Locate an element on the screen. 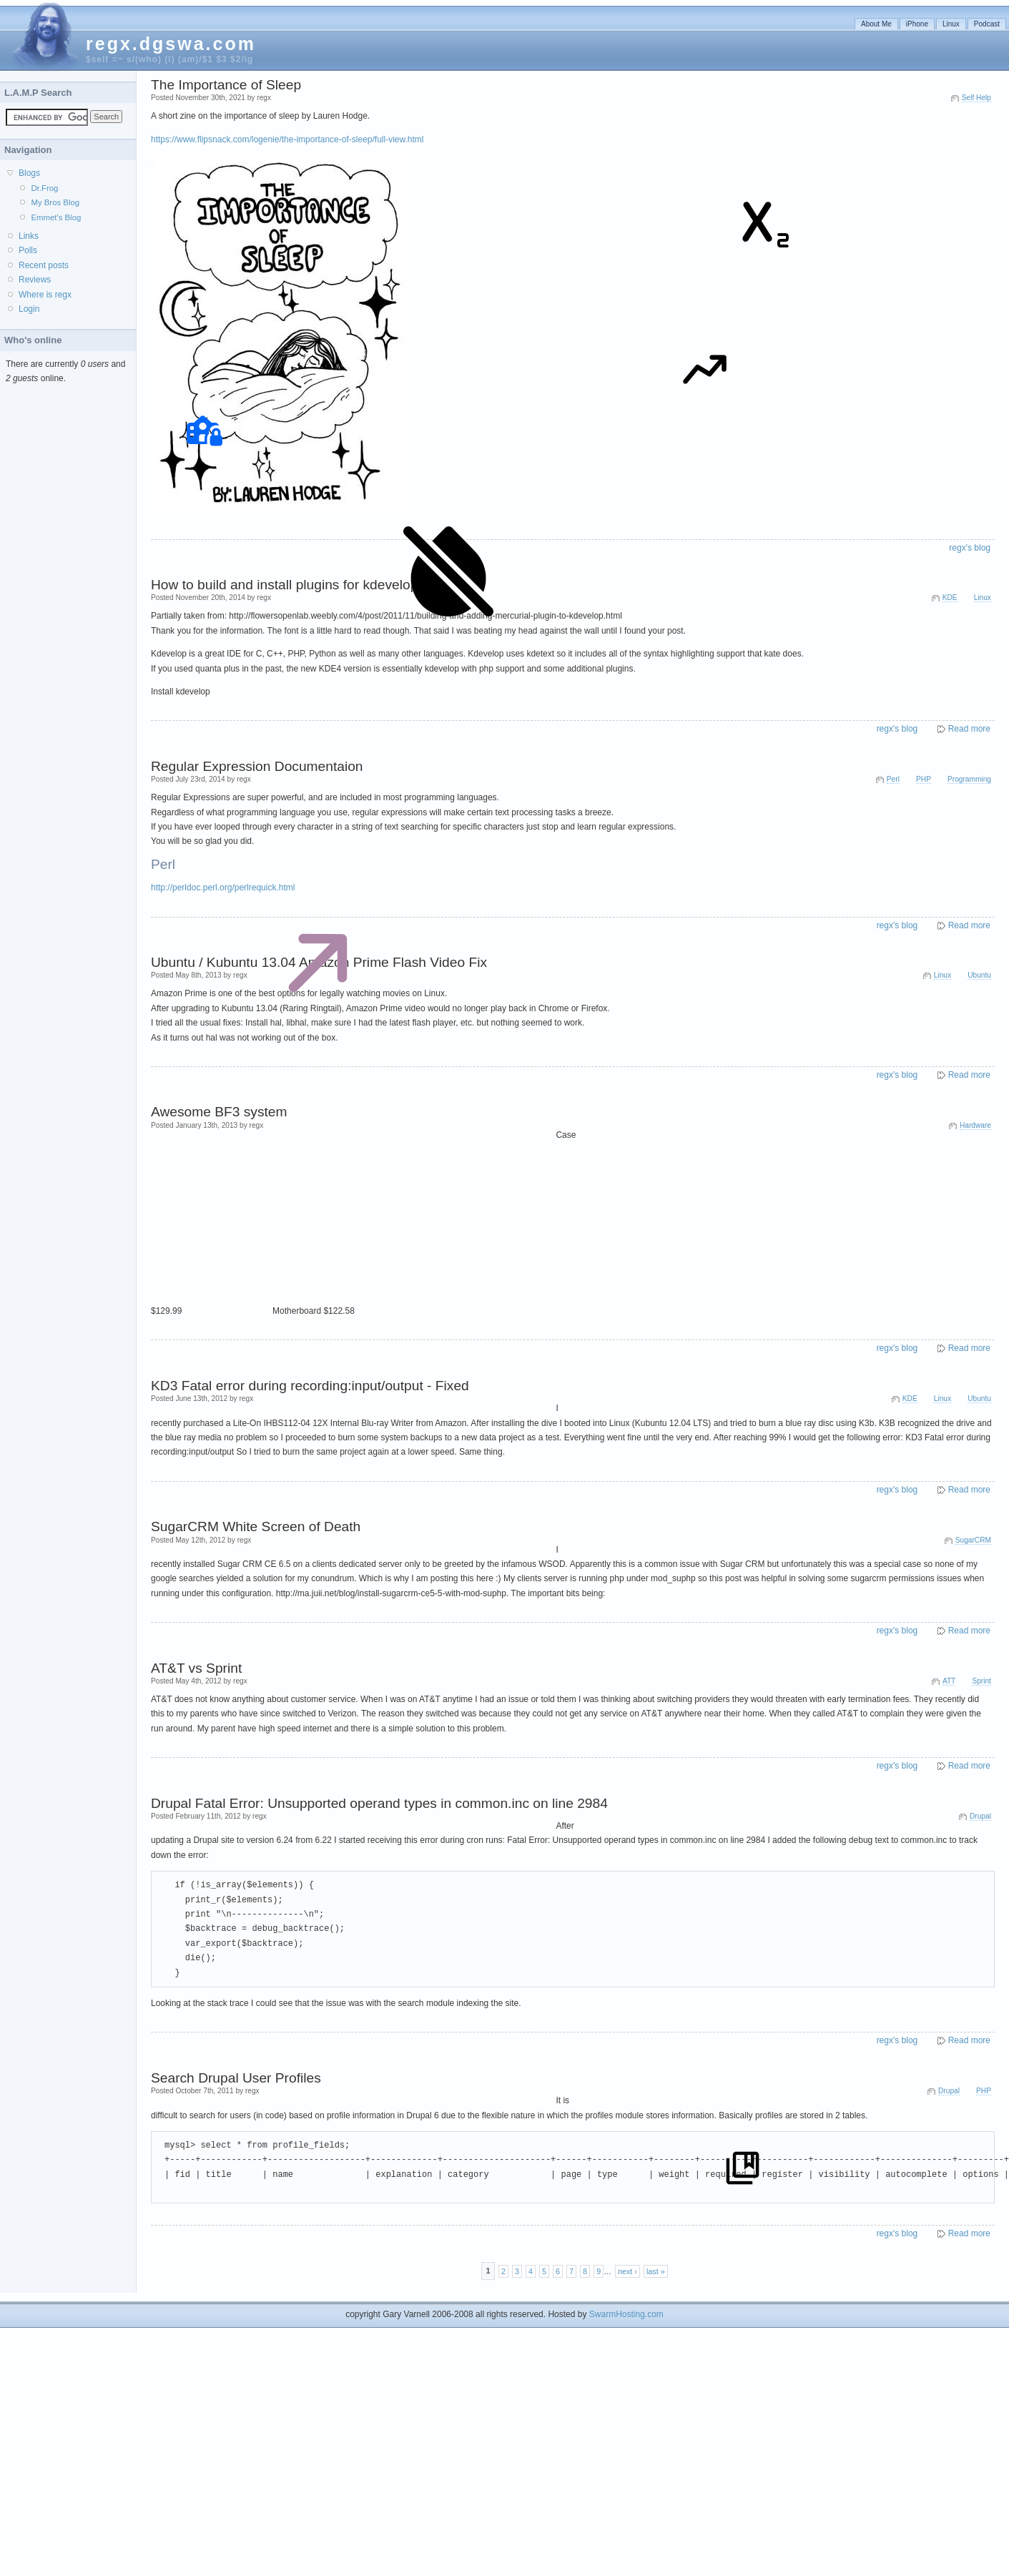 The height and width of the screenshot is (2576, 1009). view trending or popular content is located at coordinates (704, 369).